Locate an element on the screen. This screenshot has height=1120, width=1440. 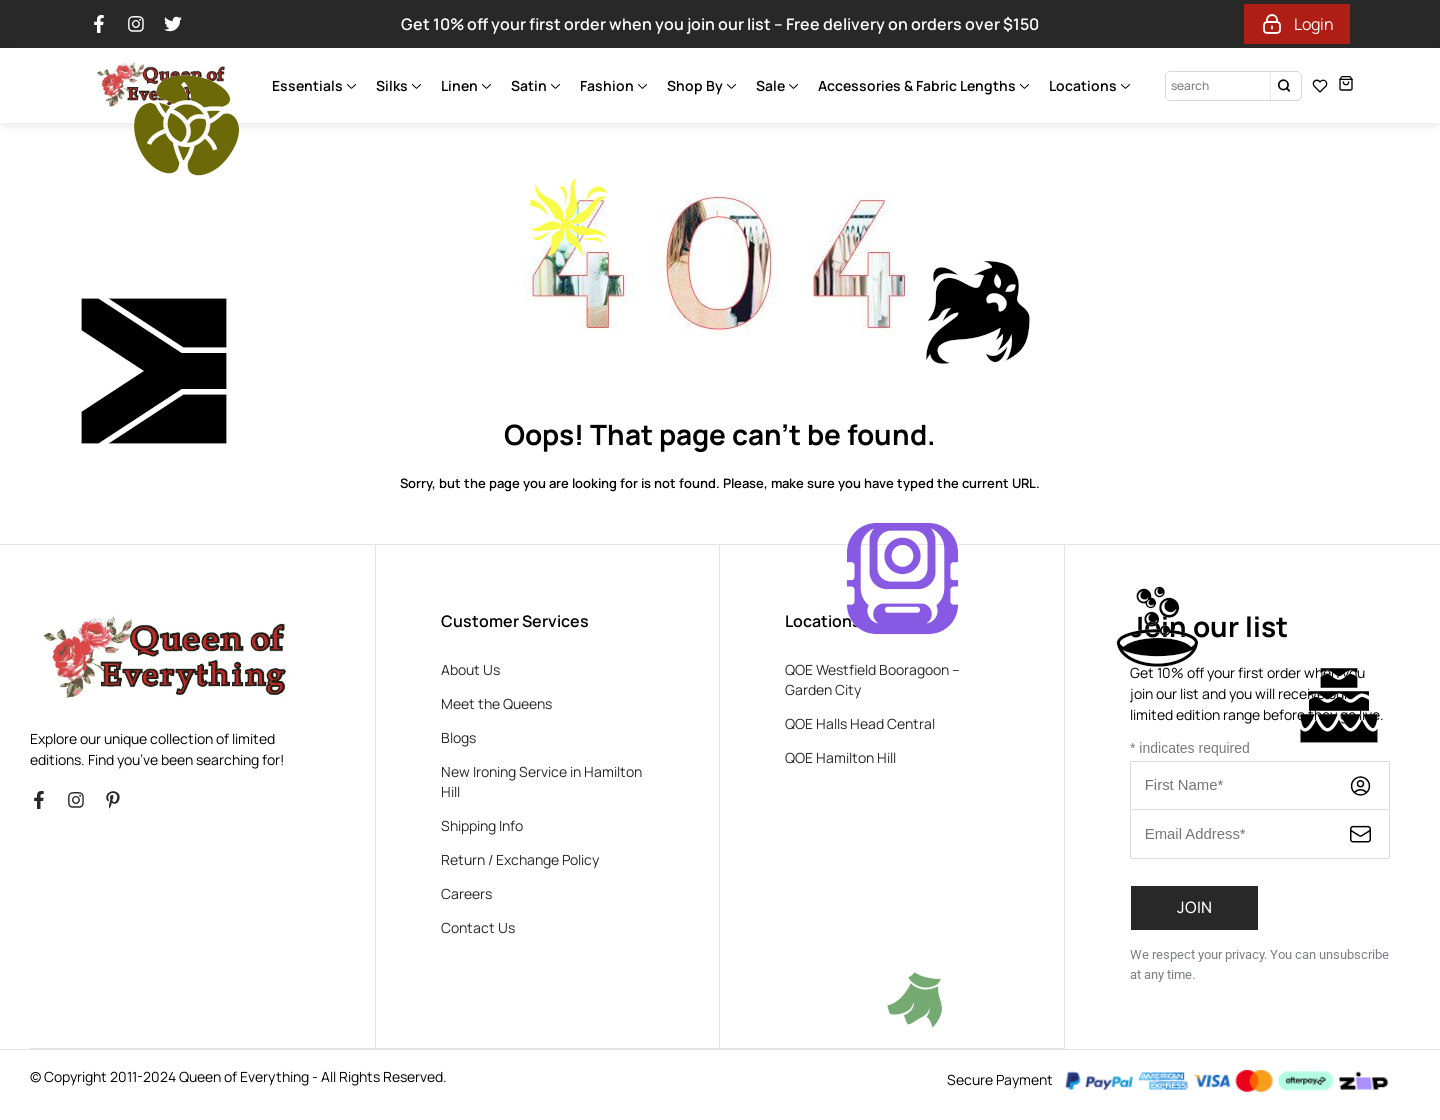
brewing or crafting a potion is located at coordinates (1157, 626).